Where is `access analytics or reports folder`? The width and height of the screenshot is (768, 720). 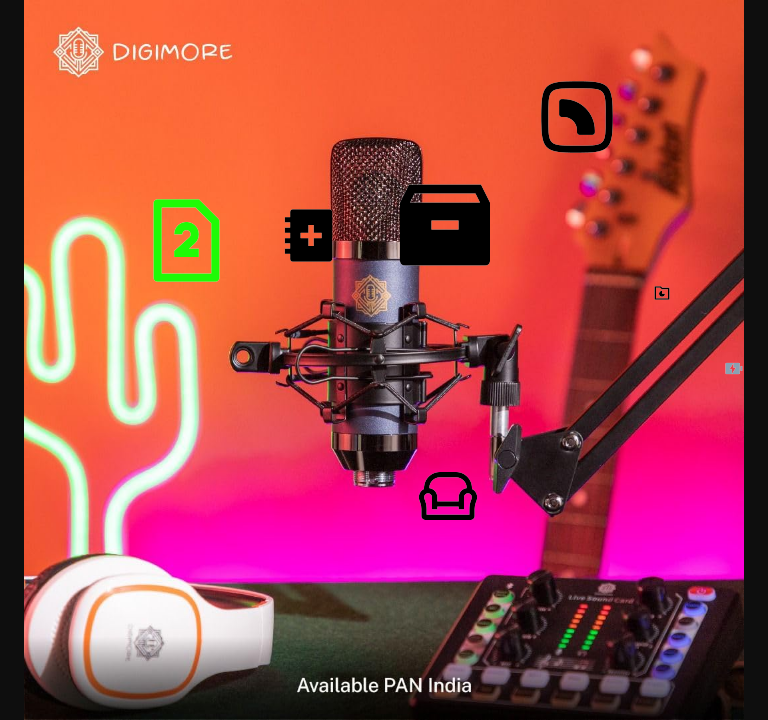 access analytics or reports folder is located at coordinates (662, 293).